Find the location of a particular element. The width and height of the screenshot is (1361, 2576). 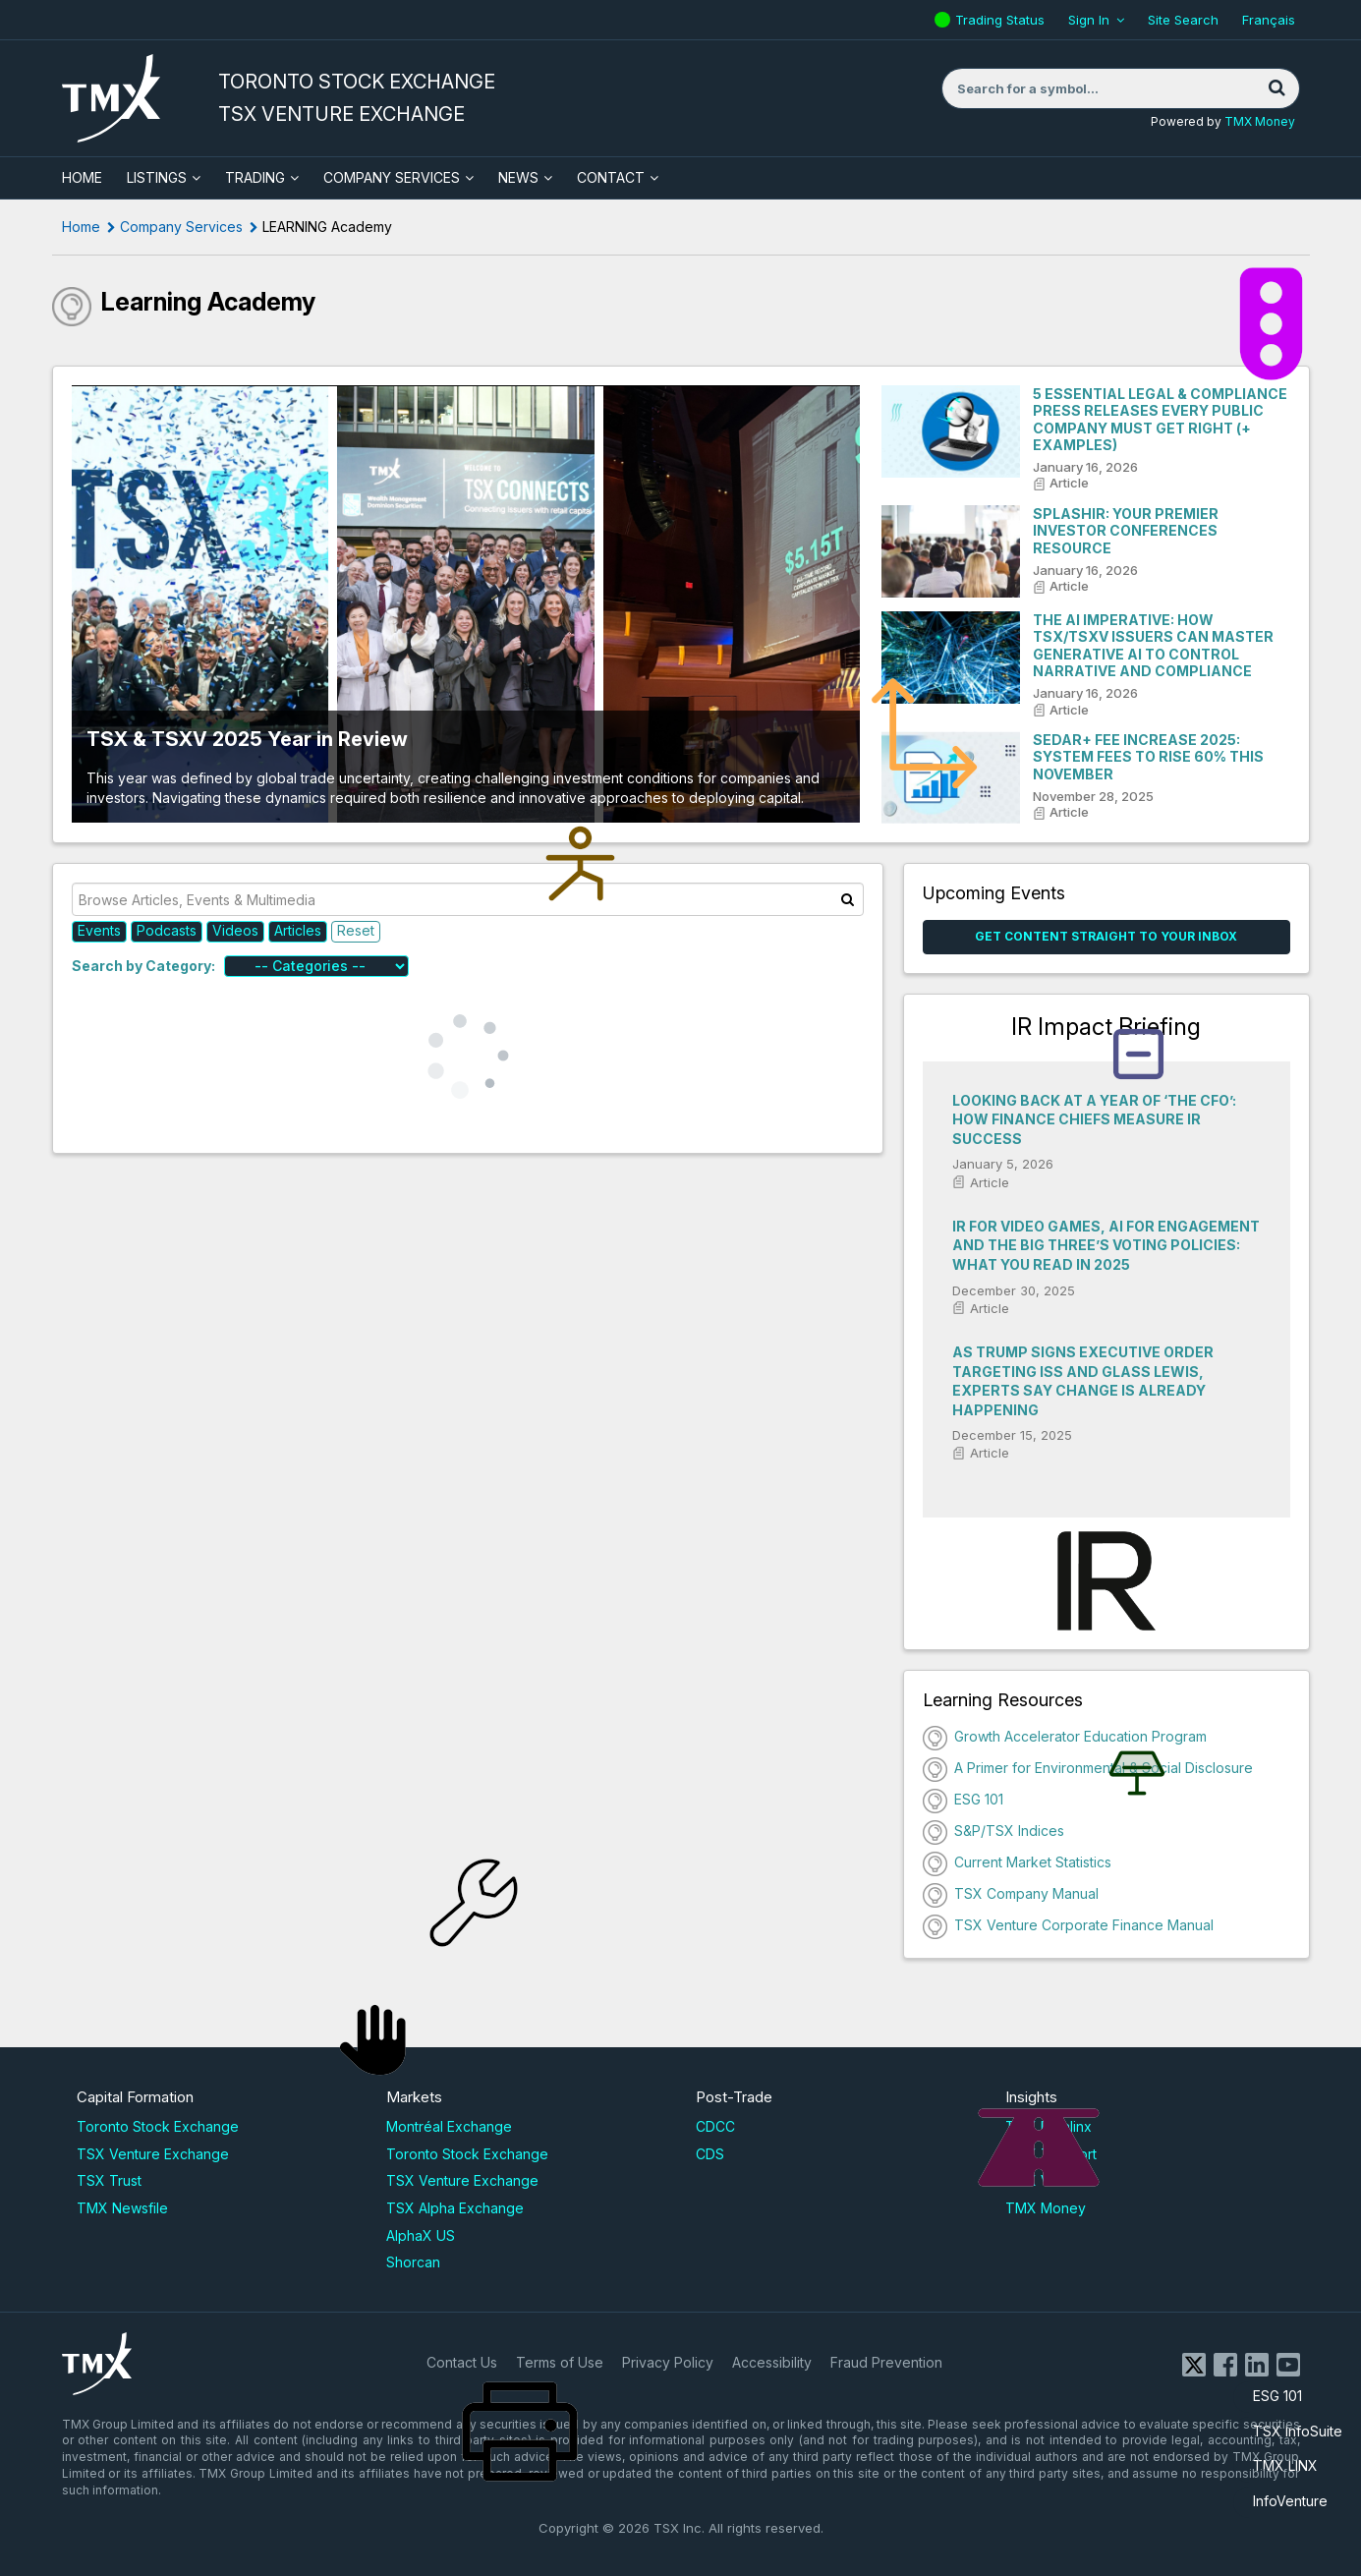

access presentation or speaker mode is located at coordinates (1137, 1773).